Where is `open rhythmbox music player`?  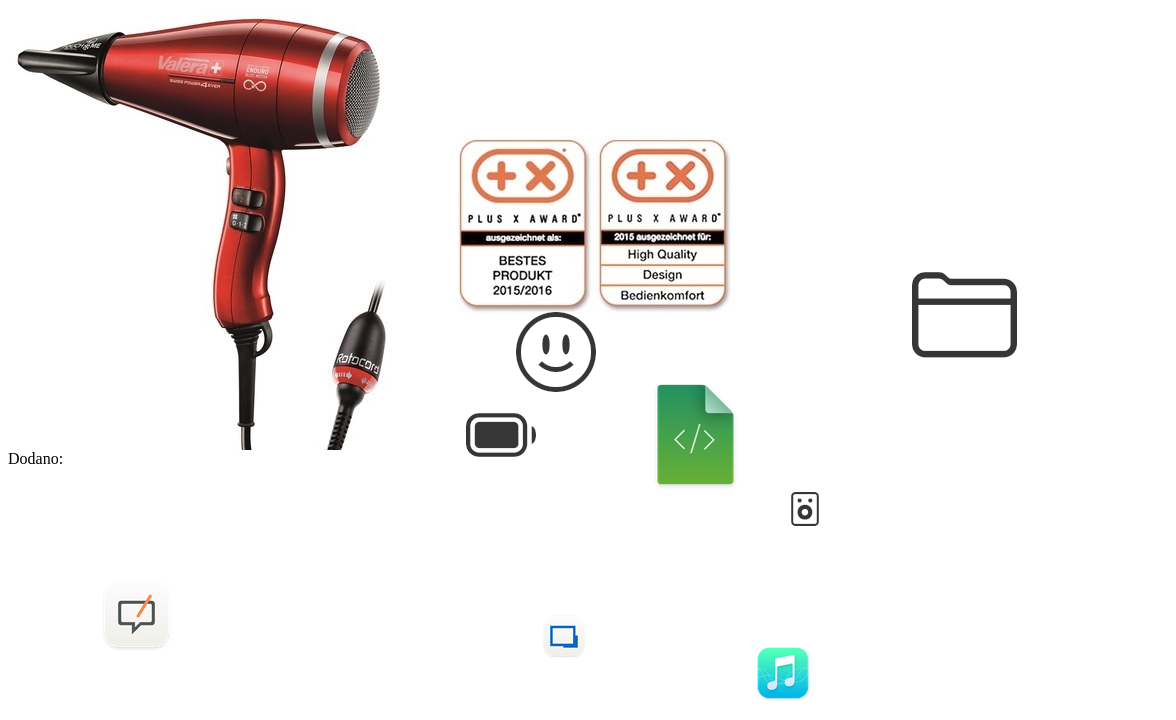
open rhythmbox music player is located at coordinates (806, 509).